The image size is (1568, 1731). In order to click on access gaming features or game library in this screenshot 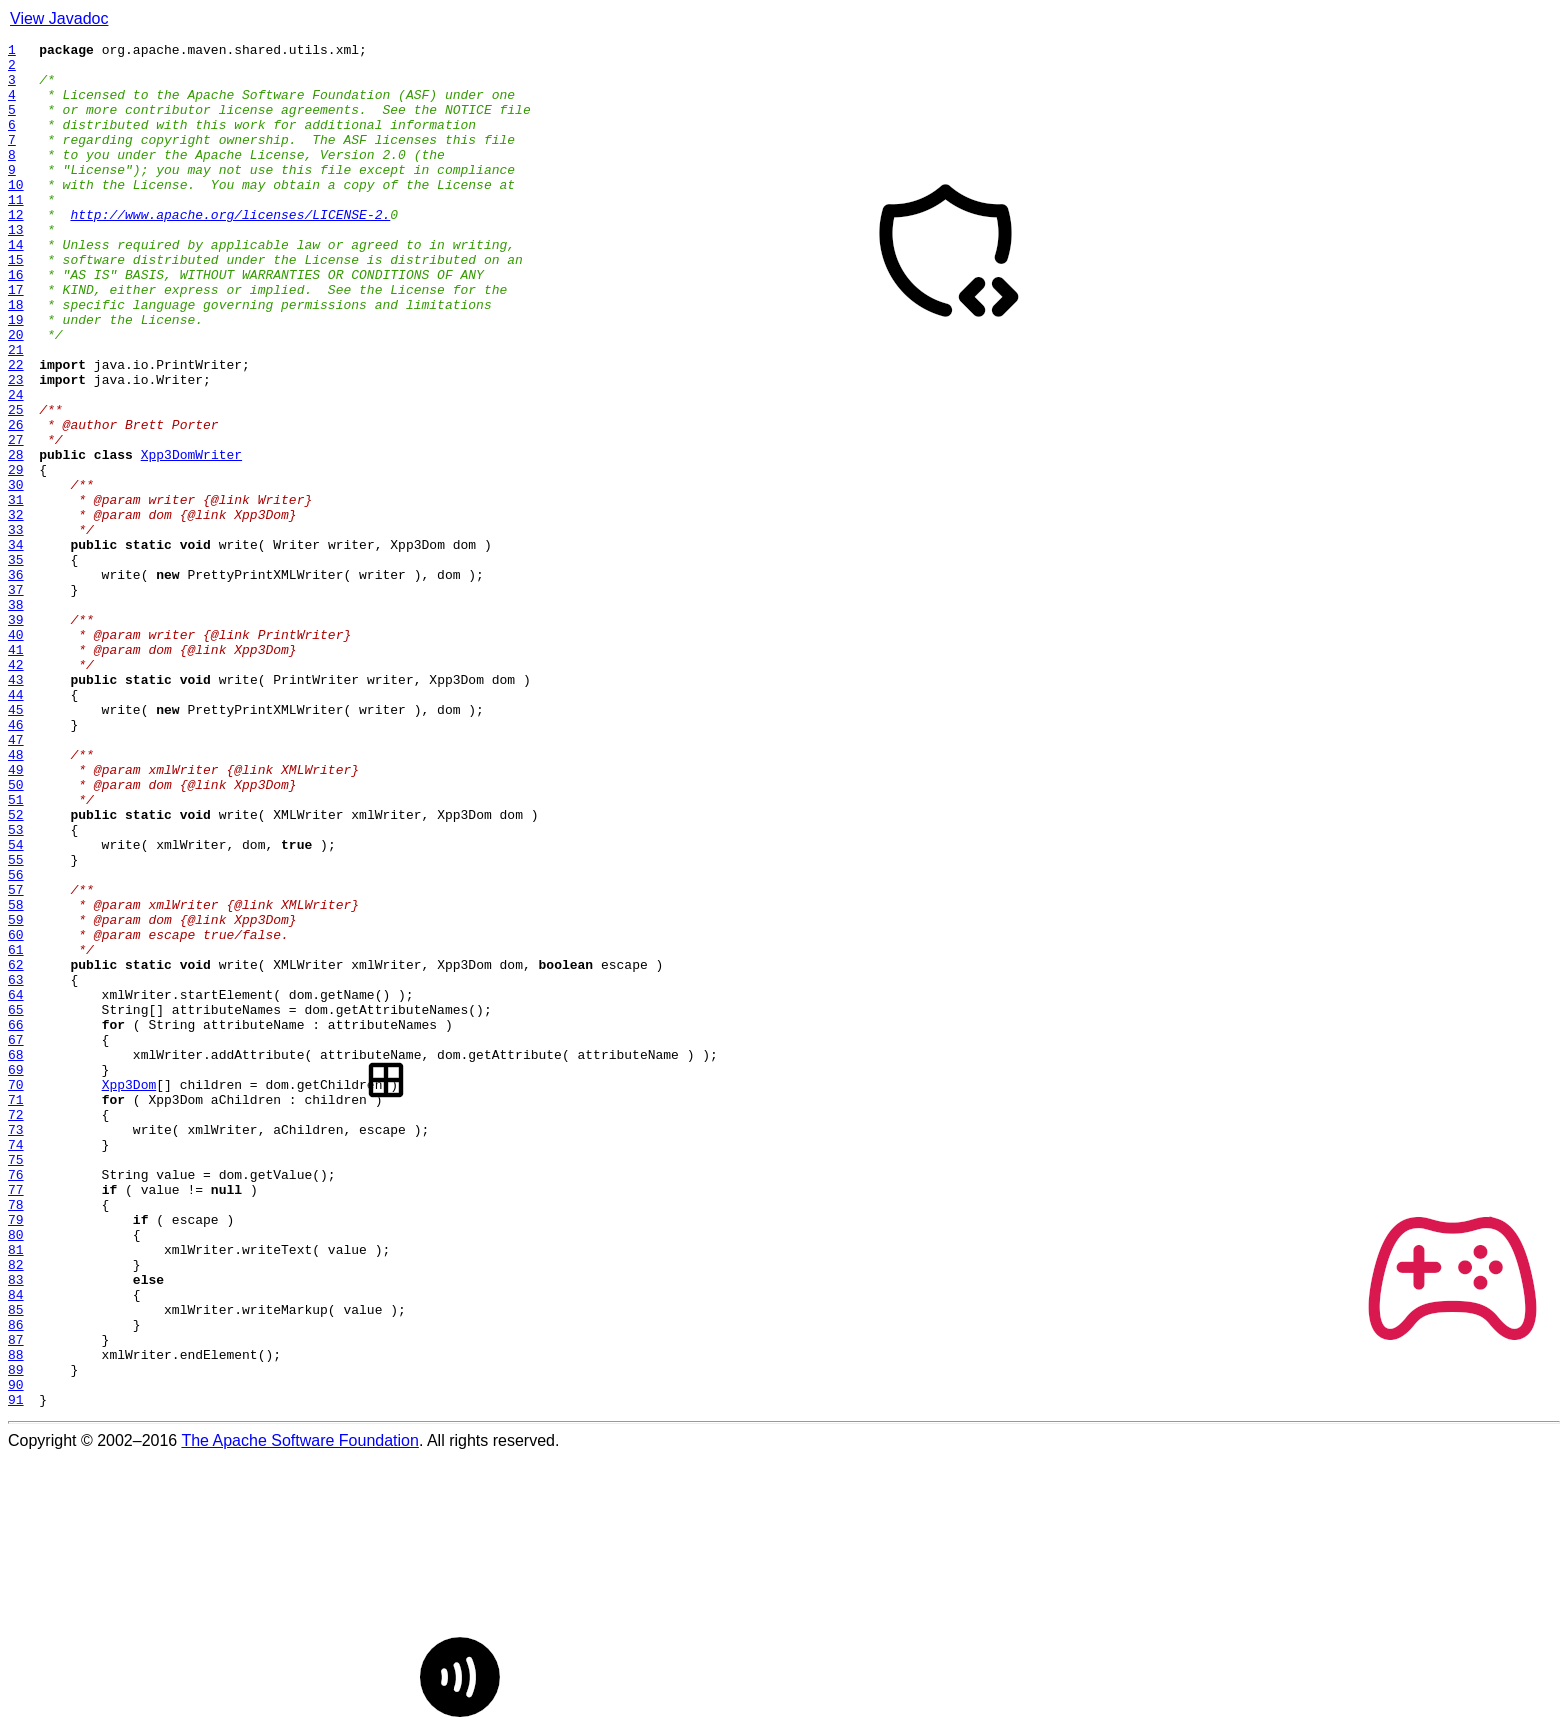, I will do `click(1452, 1278)`.